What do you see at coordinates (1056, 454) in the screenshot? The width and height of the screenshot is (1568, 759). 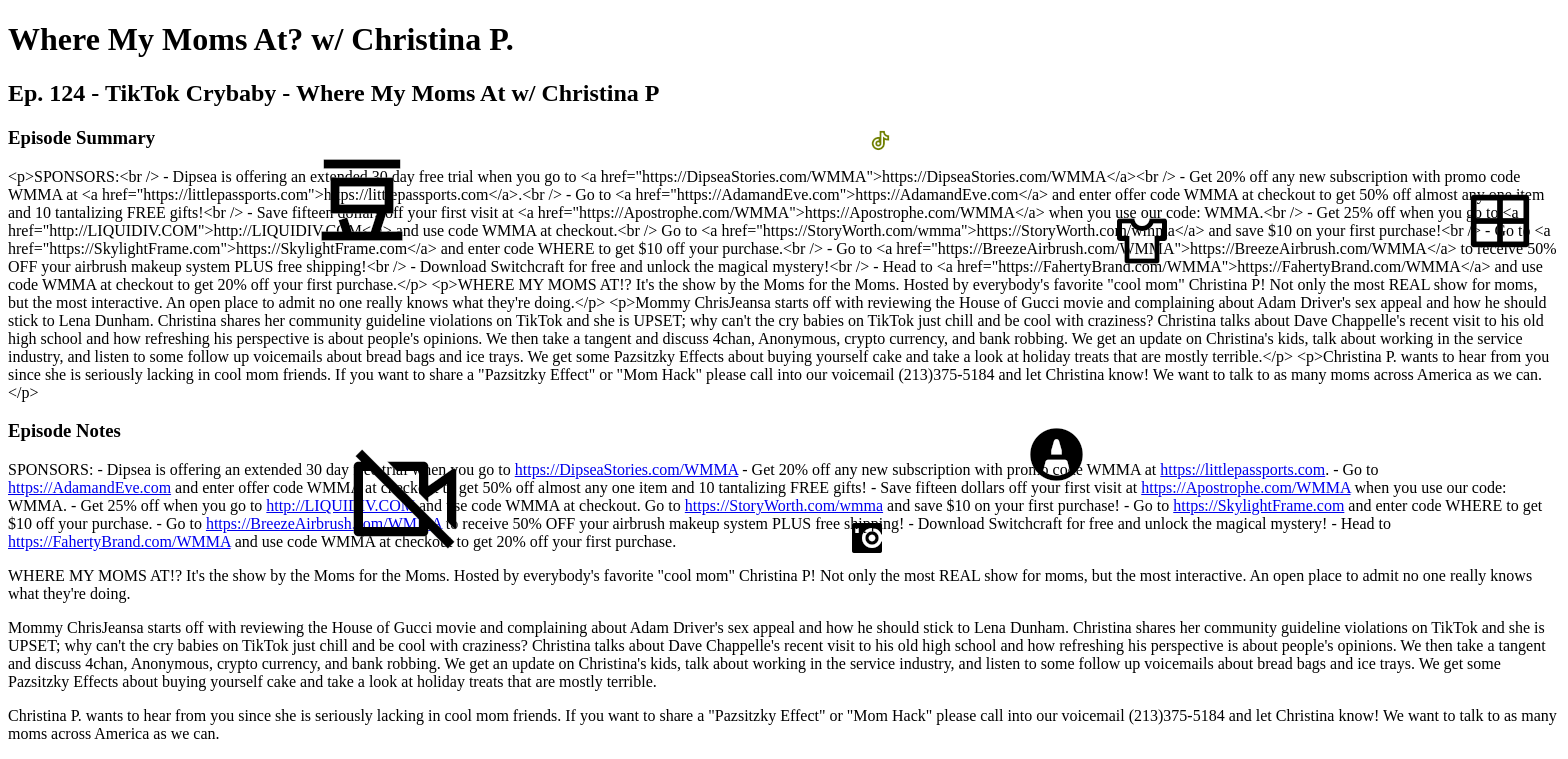 I see `open markup or annotation tools` at bounding box center [1056, 454].